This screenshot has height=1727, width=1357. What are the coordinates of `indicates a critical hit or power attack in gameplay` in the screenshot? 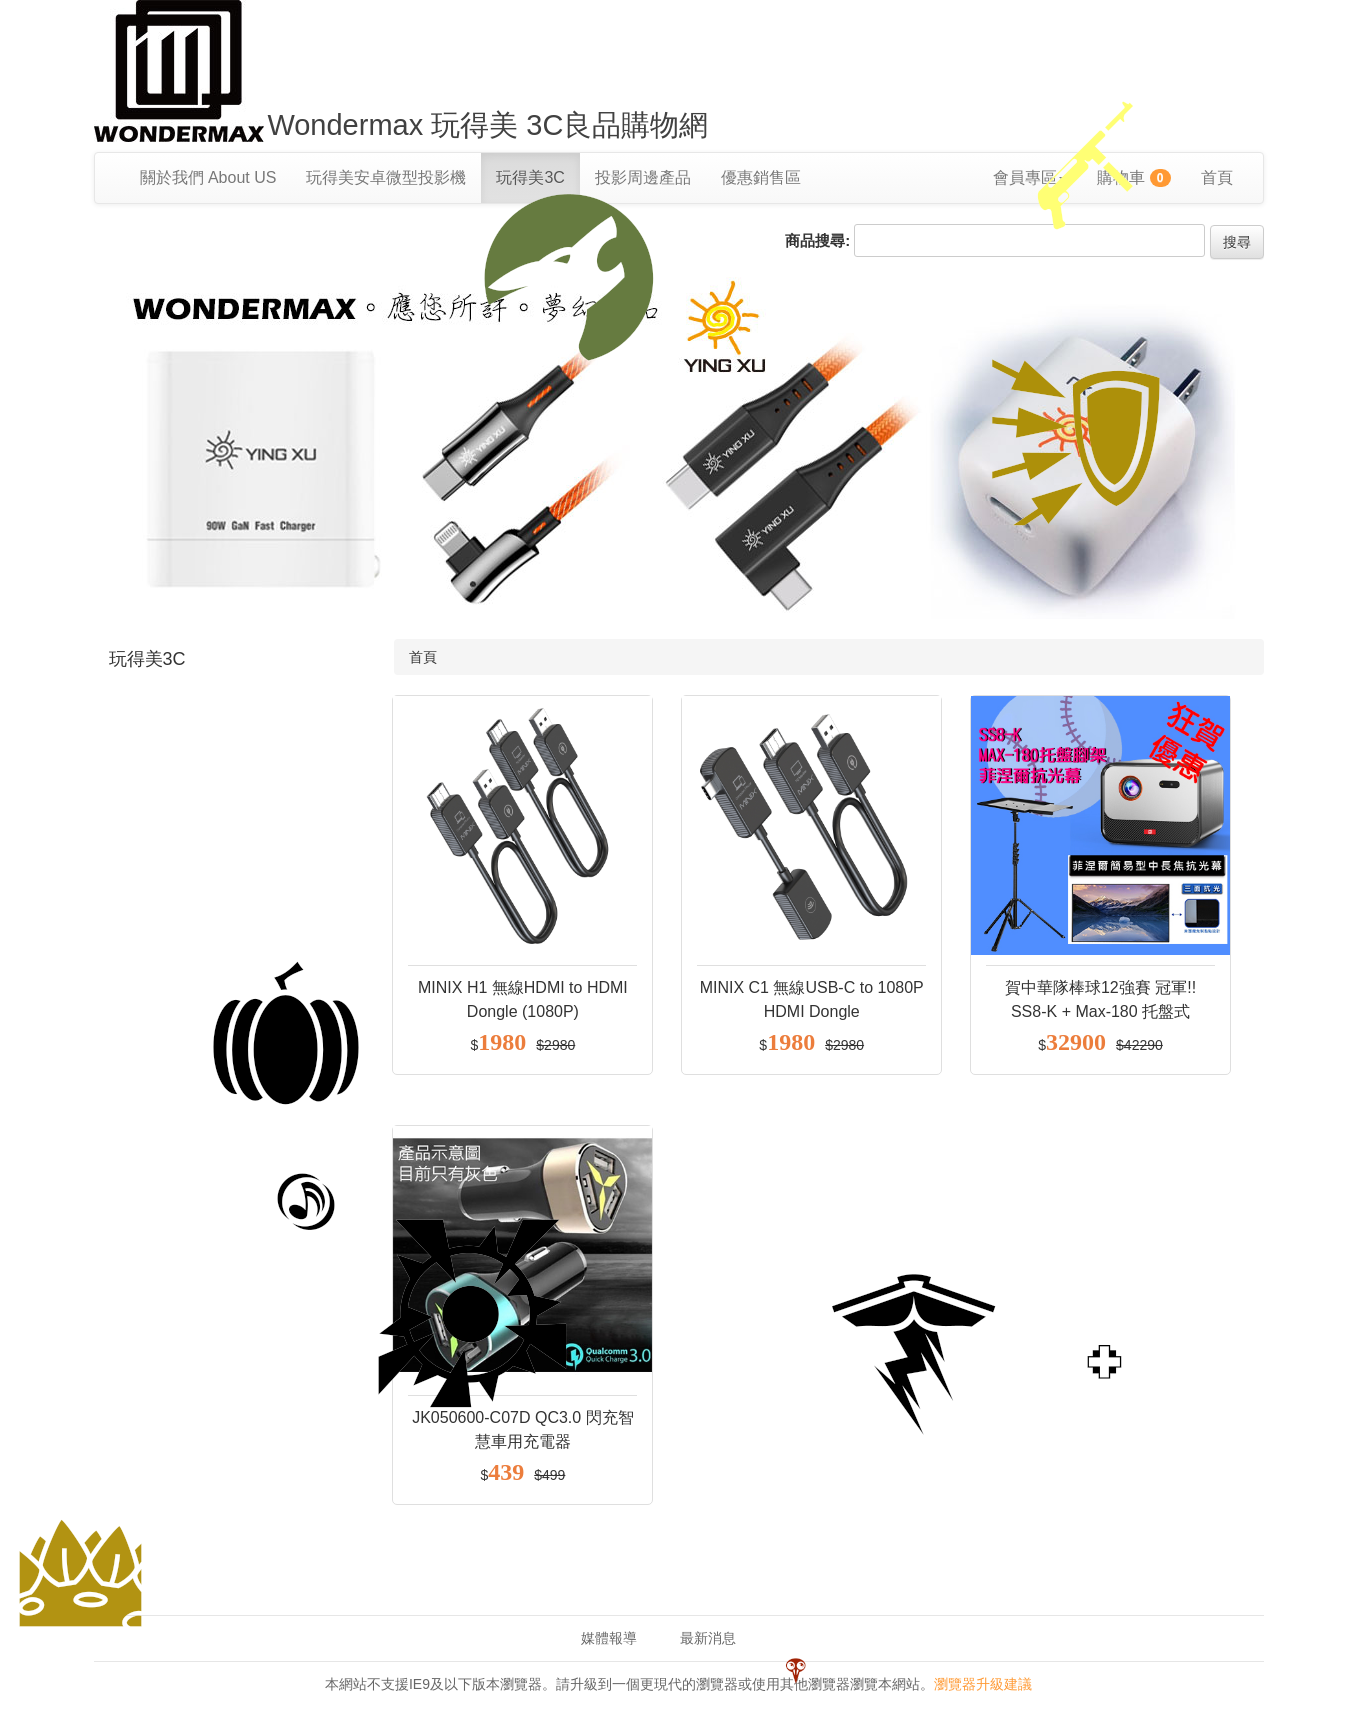 It's located at (472, 1313).